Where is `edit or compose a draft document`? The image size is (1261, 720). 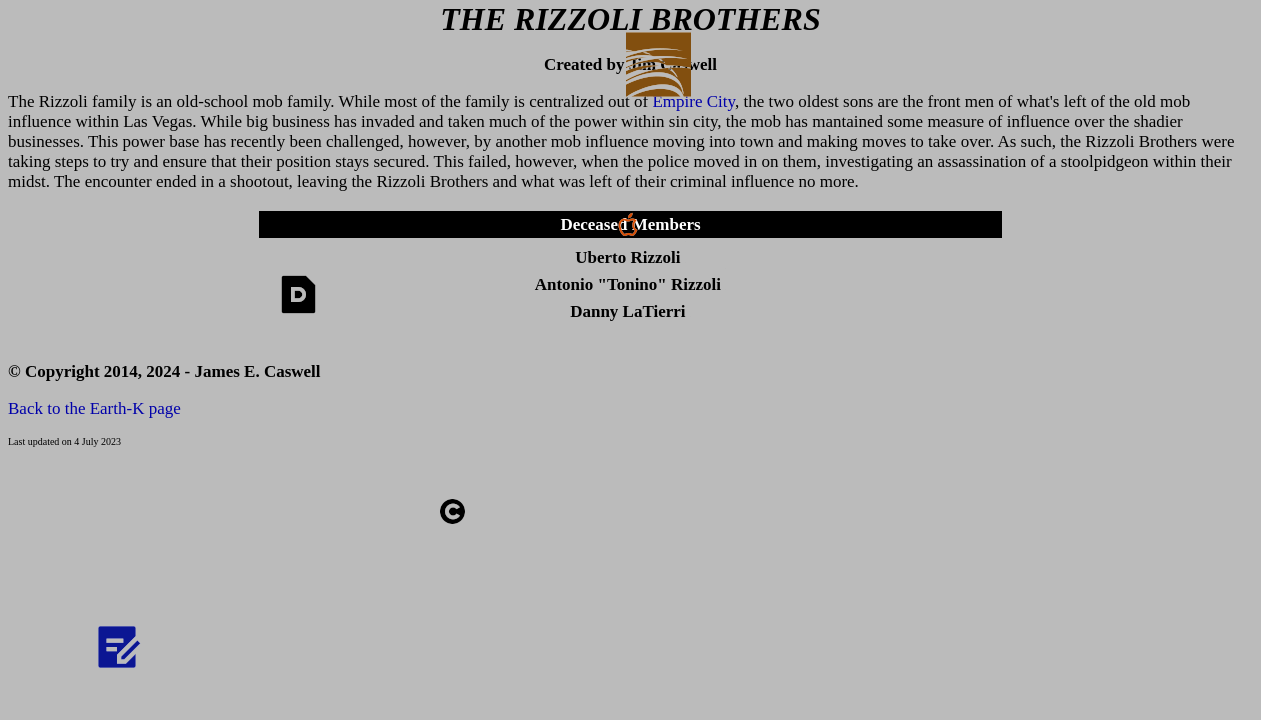 edit or compose a draft document is located at coordinates (117, 647).